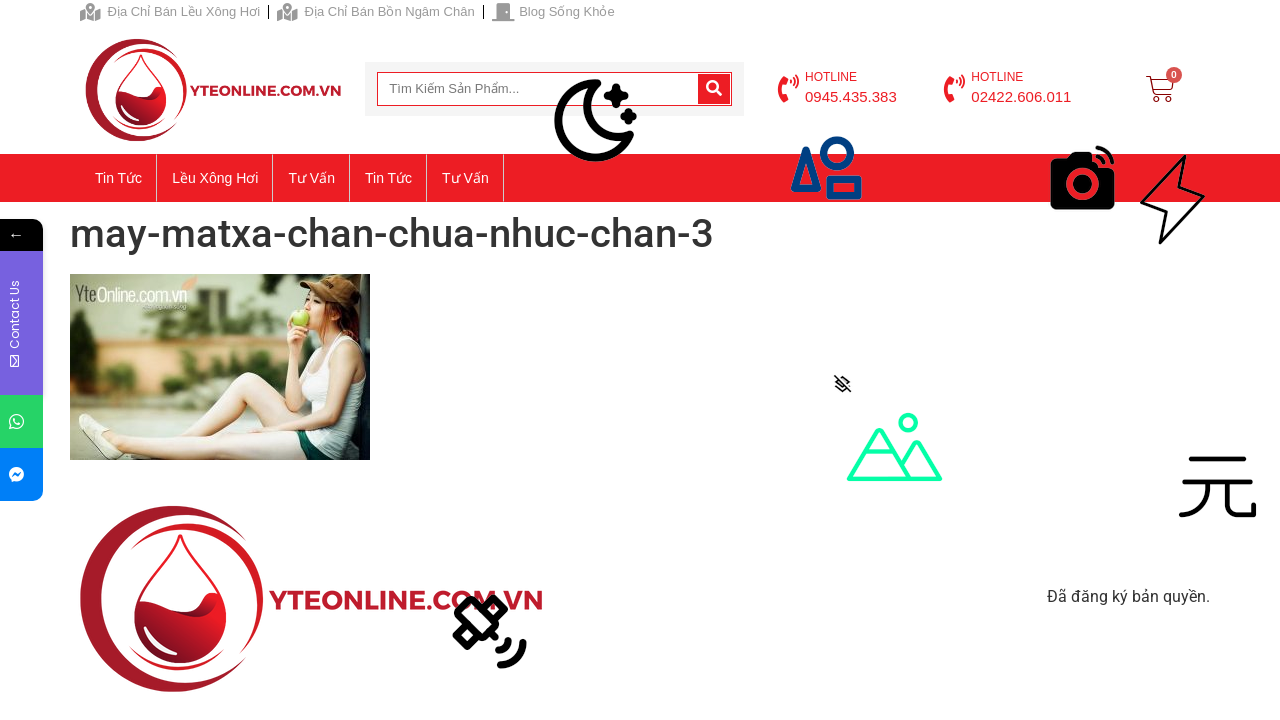 The image size is (1280, 720). I want to click on view landscape or nature photos, so click(894, 451).